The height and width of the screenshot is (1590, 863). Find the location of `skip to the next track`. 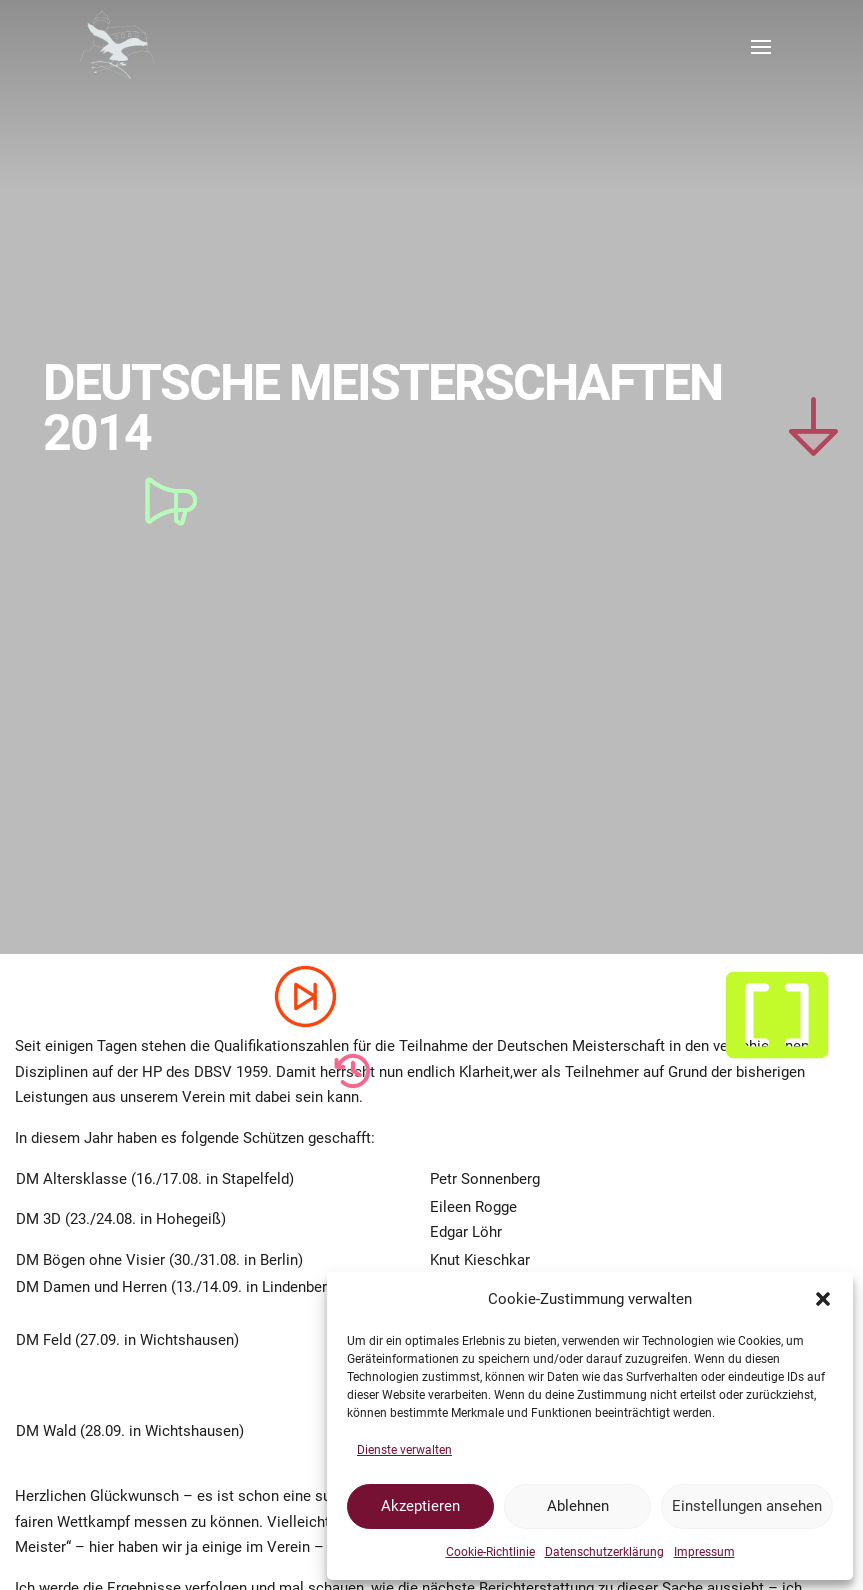

skip to the next track is located at coordinates (305, 996).